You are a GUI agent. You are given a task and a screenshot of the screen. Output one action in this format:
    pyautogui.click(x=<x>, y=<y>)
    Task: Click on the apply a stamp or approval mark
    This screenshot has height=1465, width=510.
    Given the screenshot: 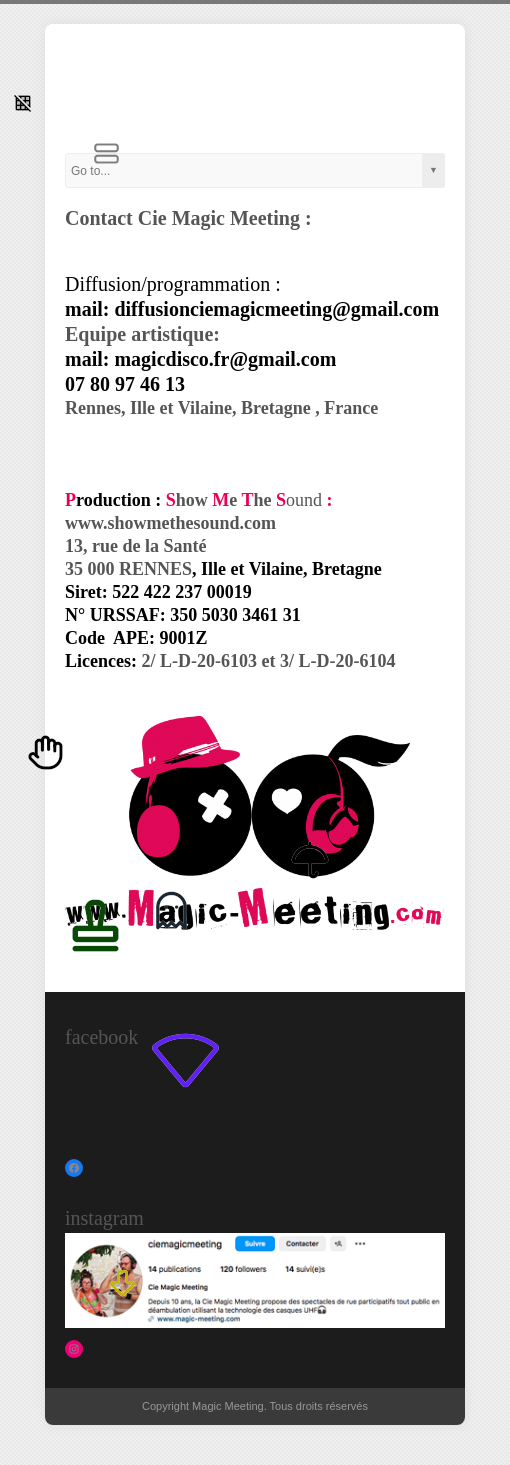 What is the action you would take?
    pyautogui.click(x=95, y=926)
    